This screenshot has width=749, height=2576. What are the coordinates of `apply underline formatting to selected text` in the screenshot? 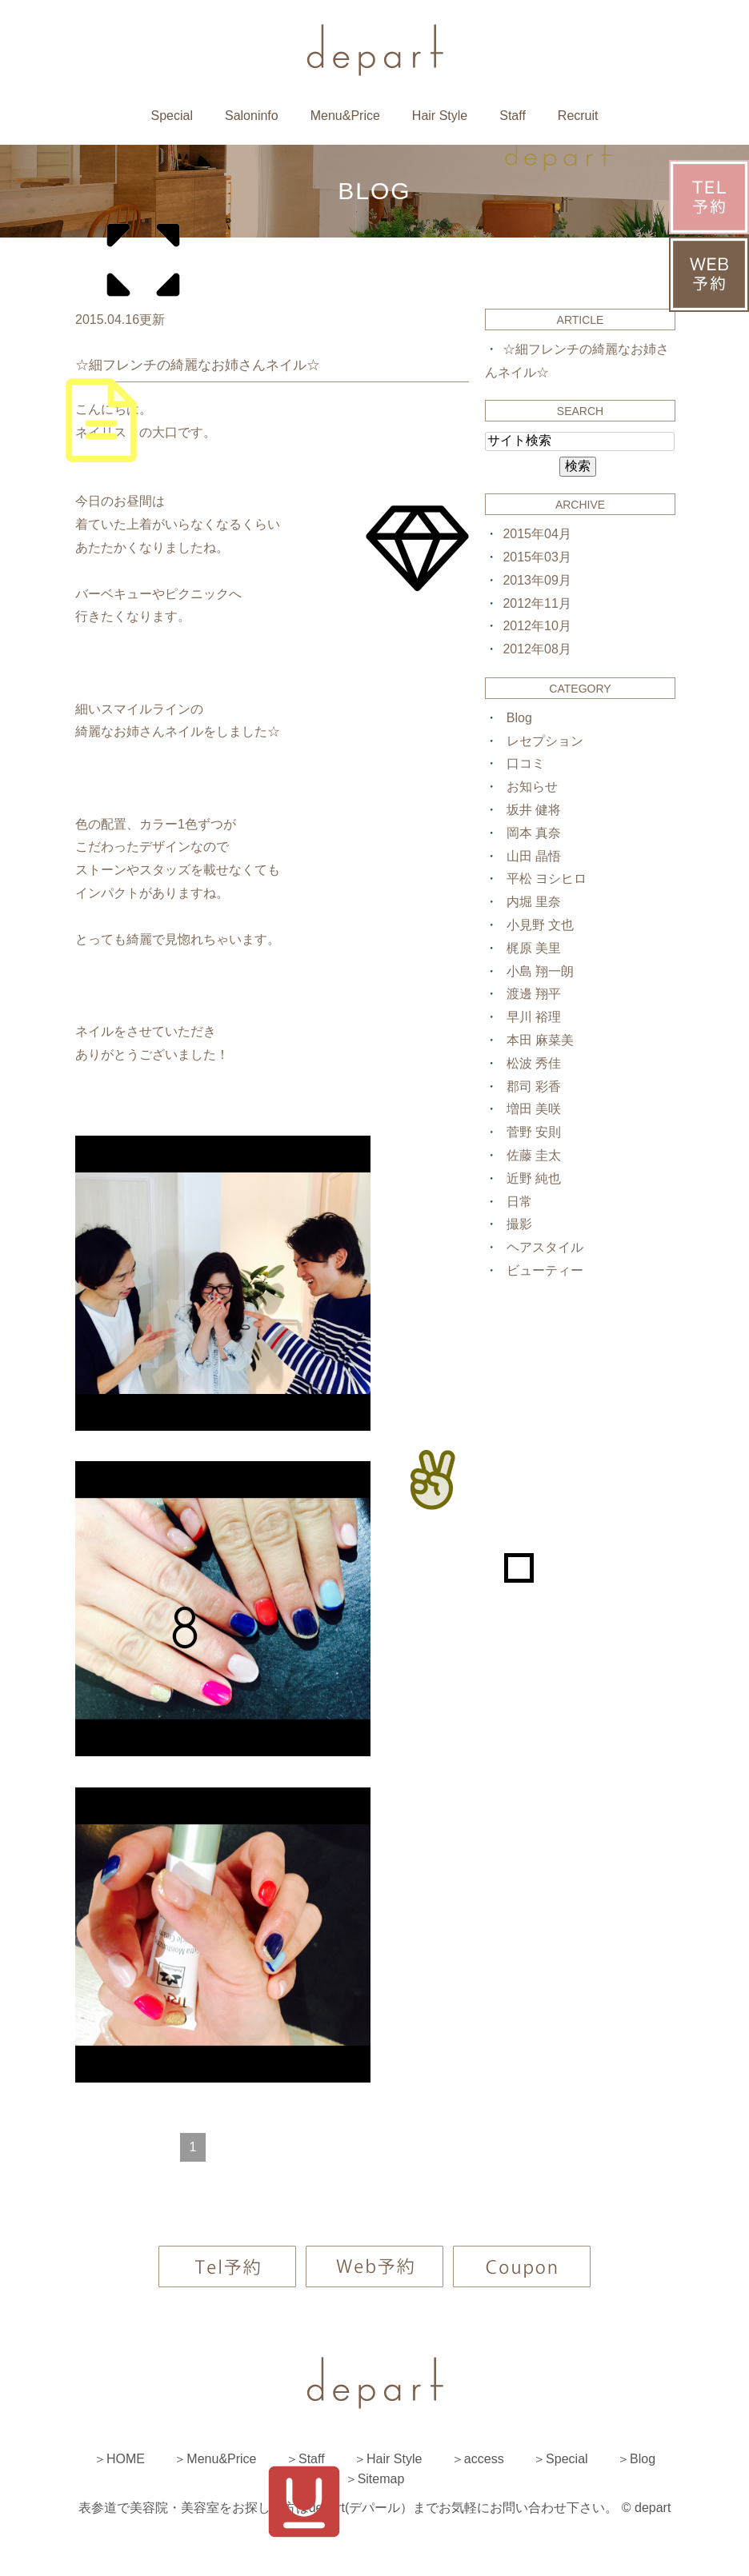 It's located at (304, 2502).